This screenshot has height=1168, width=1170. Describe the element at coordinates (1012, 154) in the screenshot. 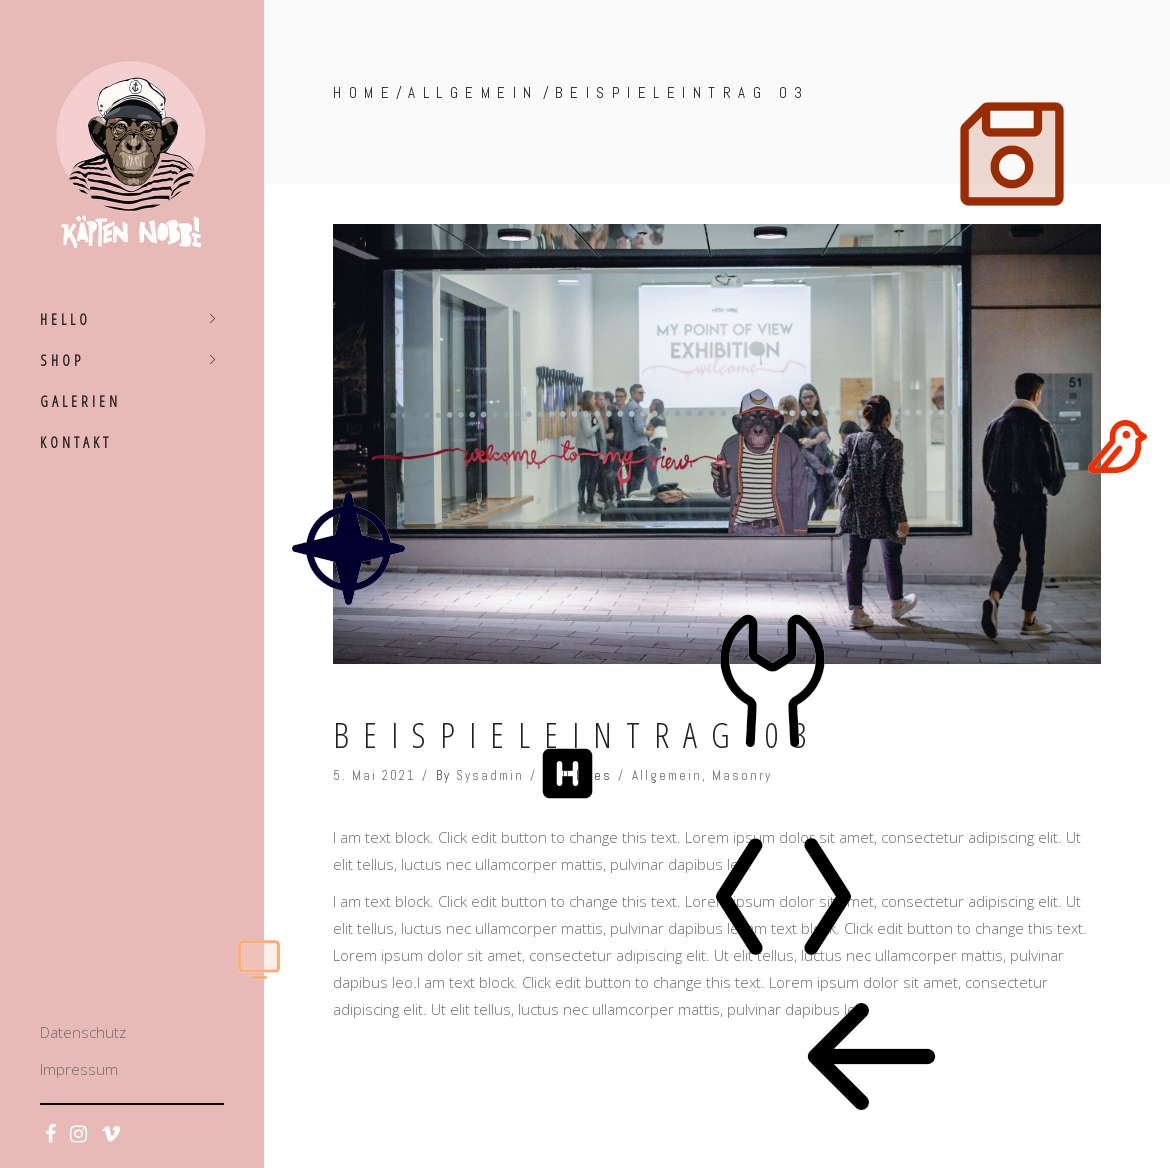

I see `save current file or document` at that location.